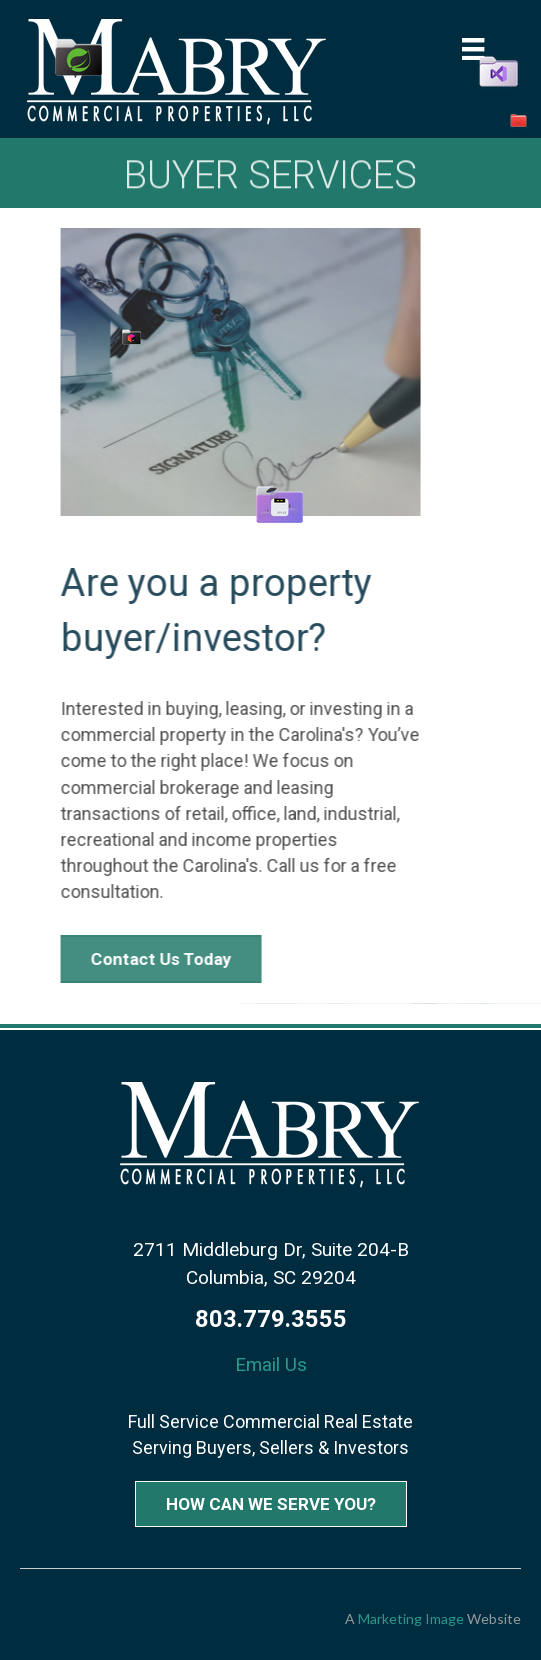 Image resolution: width=541 pixels, height=1660 pixels. I want to click on access your home folder, so click(518, 120).